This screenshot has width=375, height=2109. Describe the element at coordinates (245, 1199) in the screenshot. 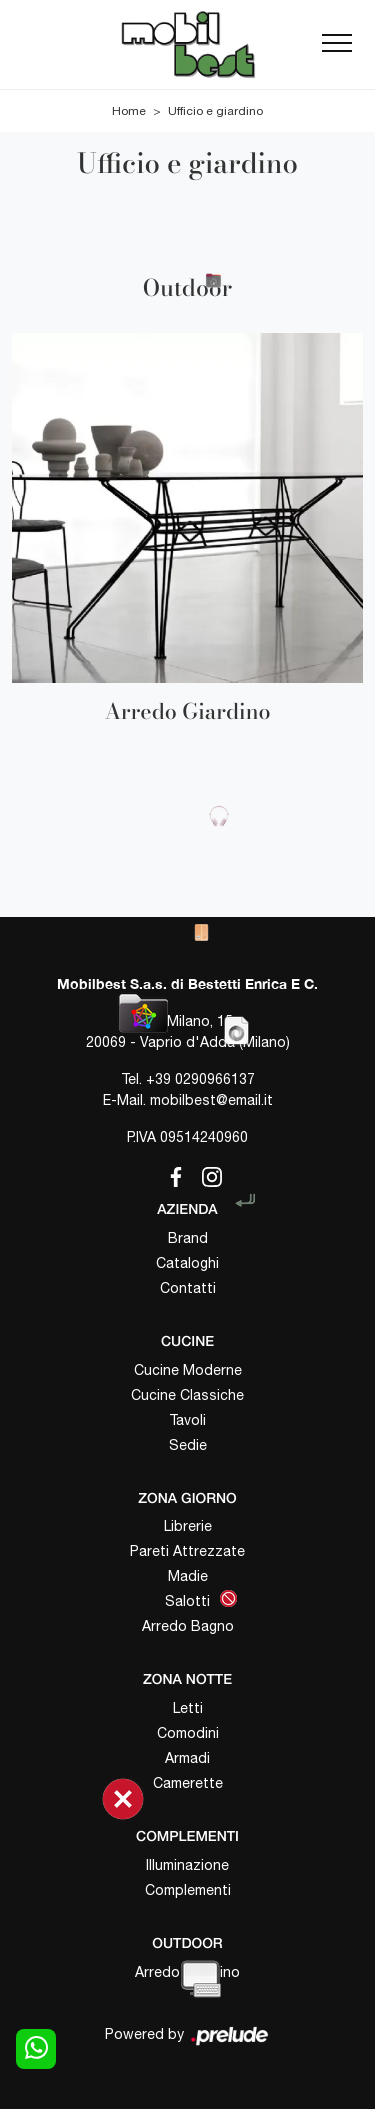

I see `reply to all recipients of an email` at that location.